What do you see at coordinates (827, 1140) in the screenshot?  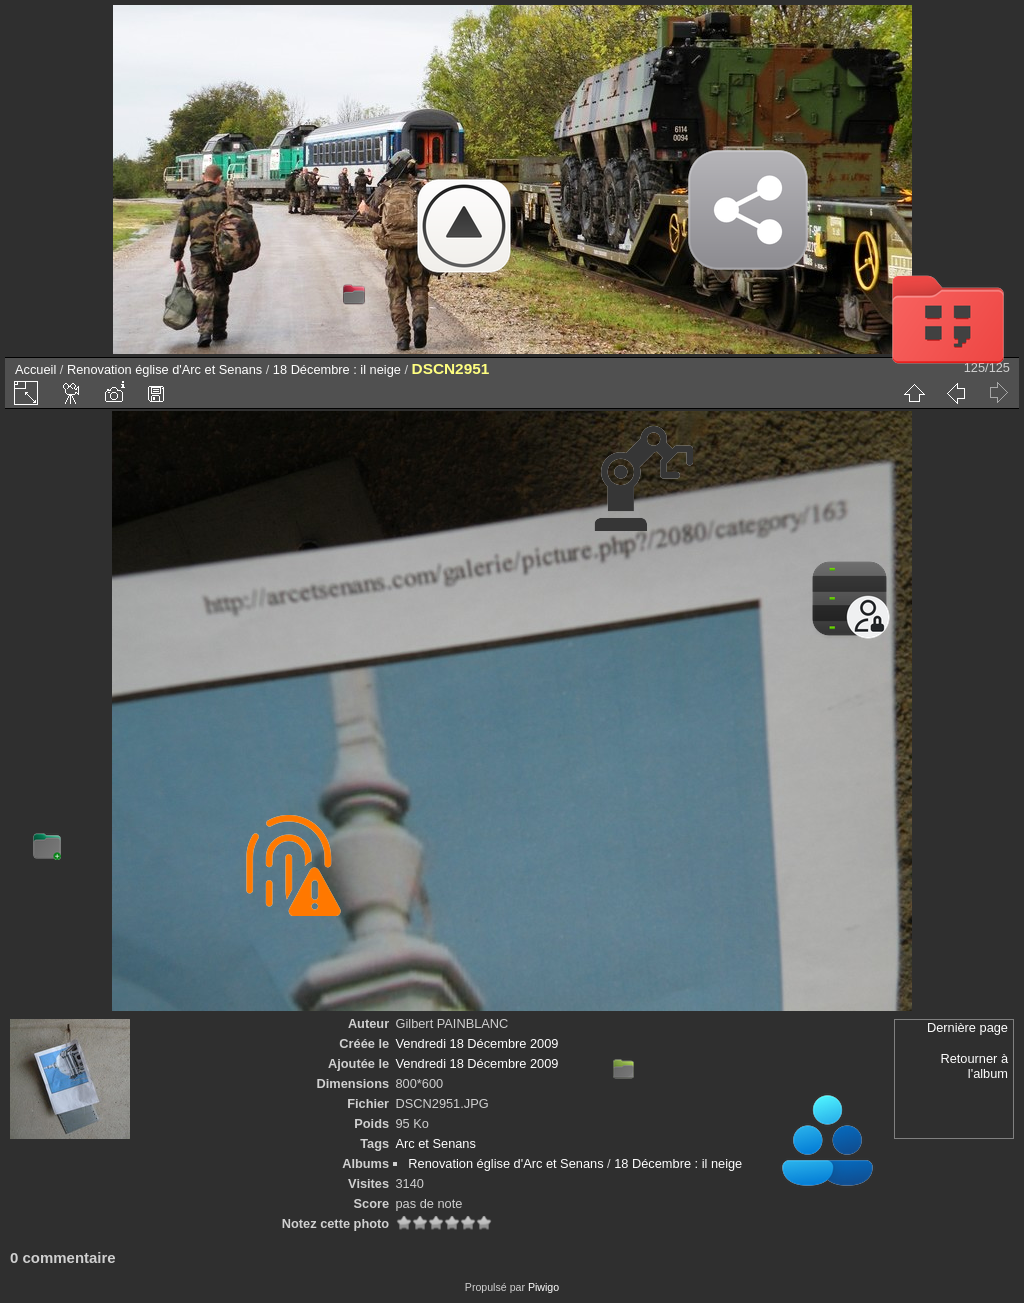 I see `indicates shared access or multiple users` at bounding box center [827, 1140].